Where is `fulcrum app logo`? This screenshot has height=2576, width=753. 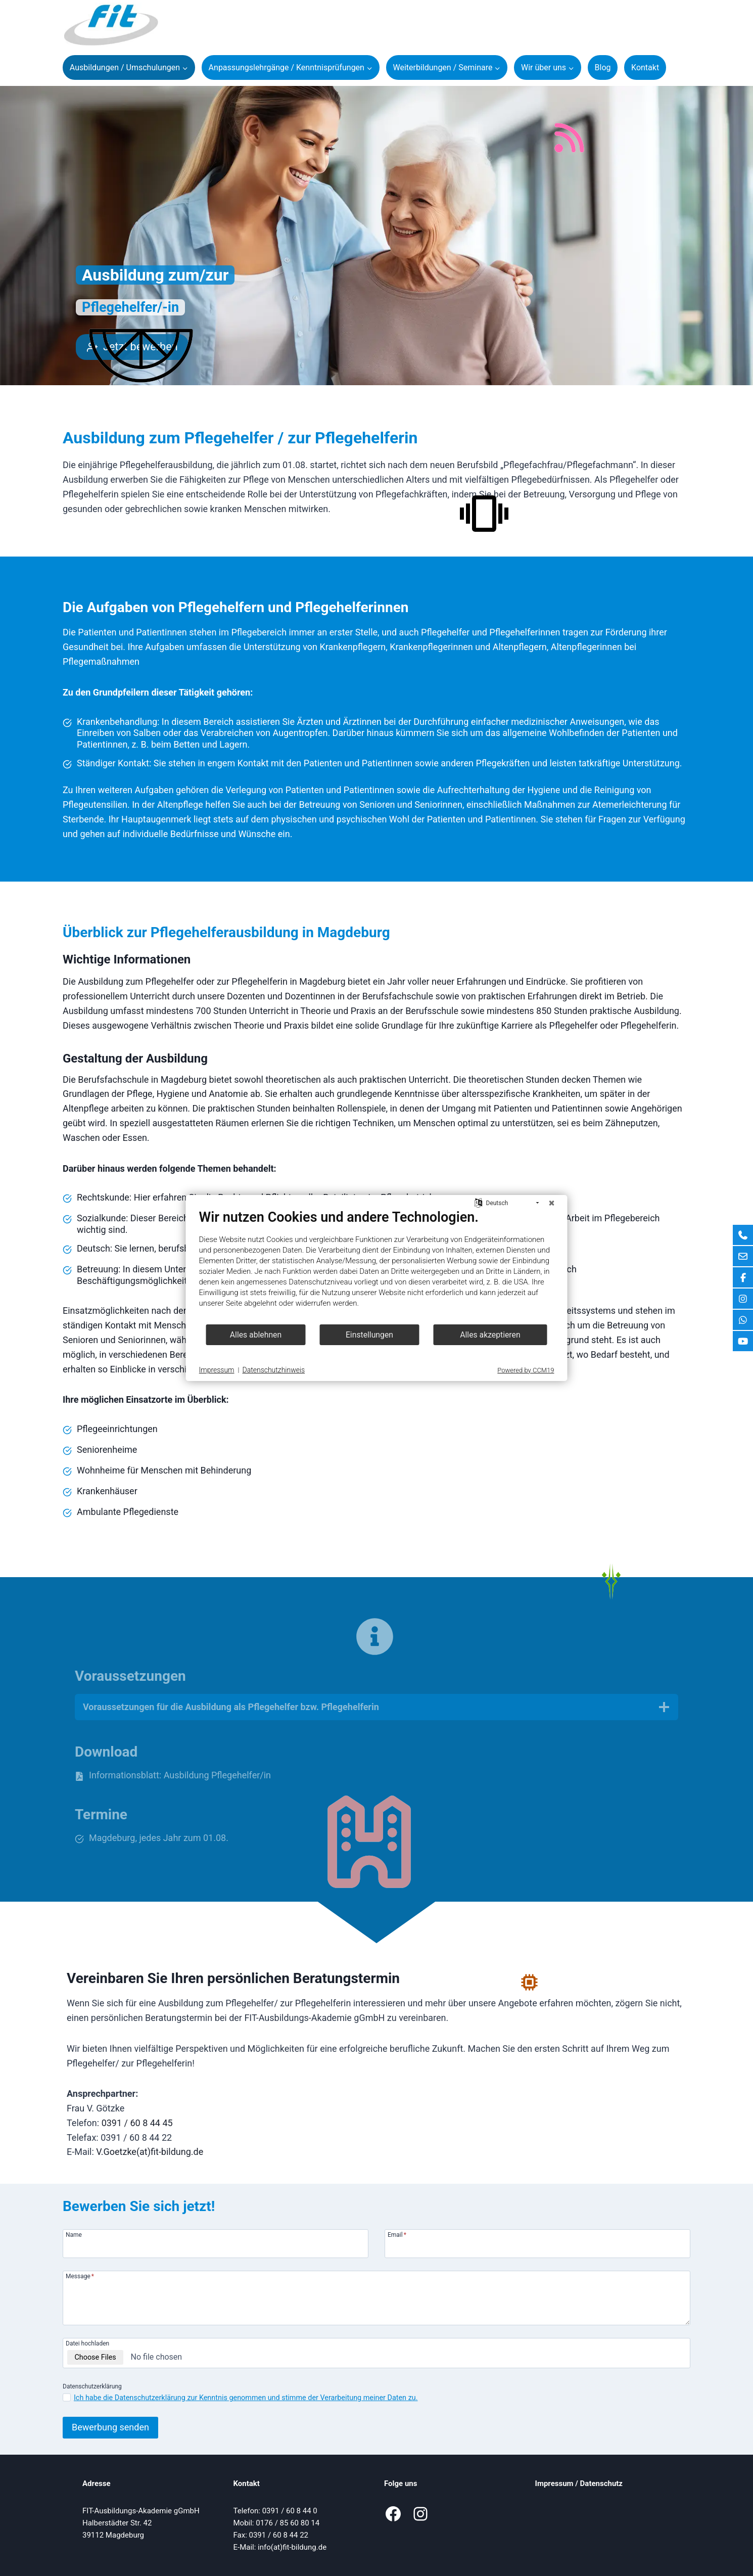 fulcrum app logo is located at coordinates (611, 1581).